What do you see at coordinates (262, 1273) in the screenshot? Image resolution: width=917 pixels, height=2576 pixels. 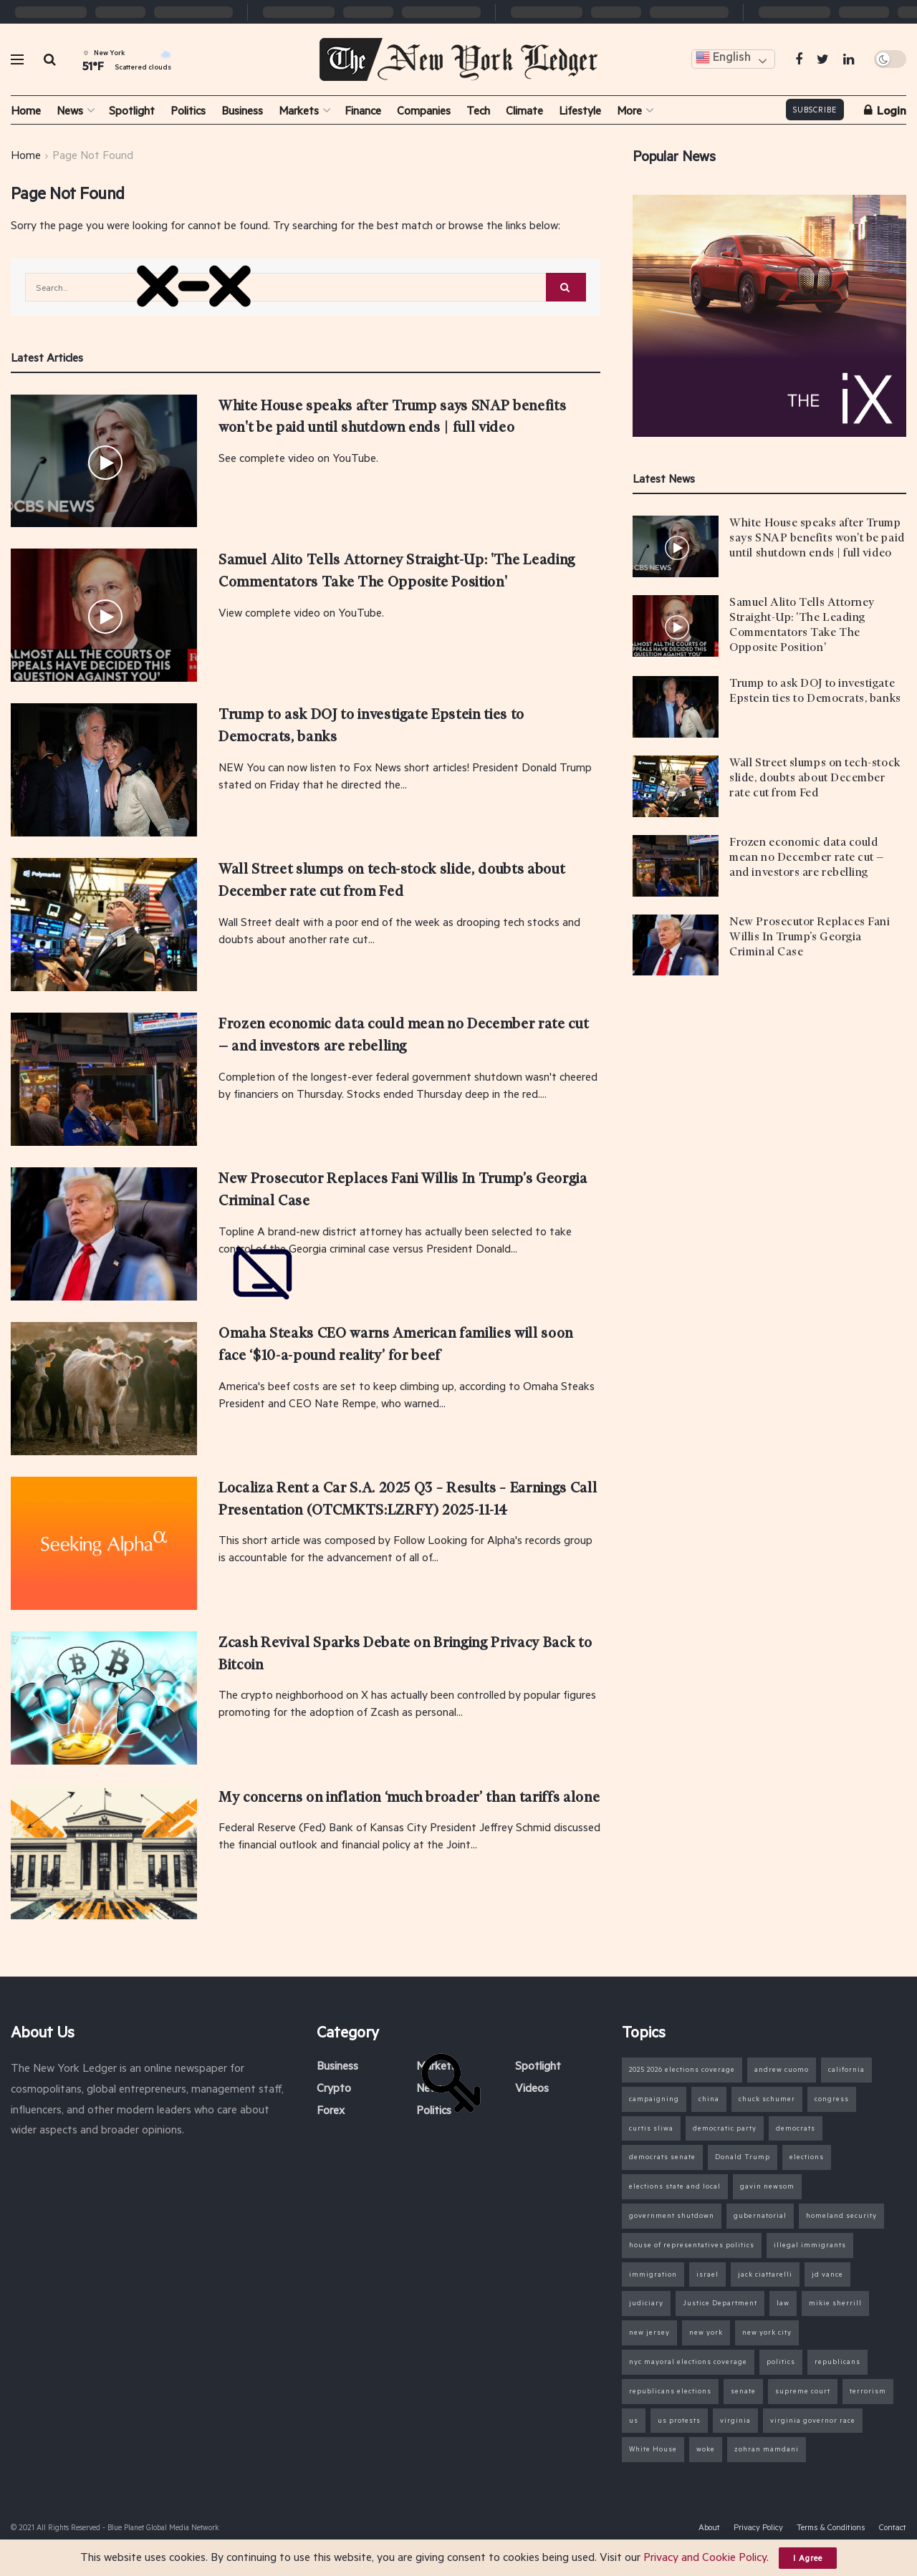 I see `iPad is disconnected or unavailable` at bounding box center [262, 1273].